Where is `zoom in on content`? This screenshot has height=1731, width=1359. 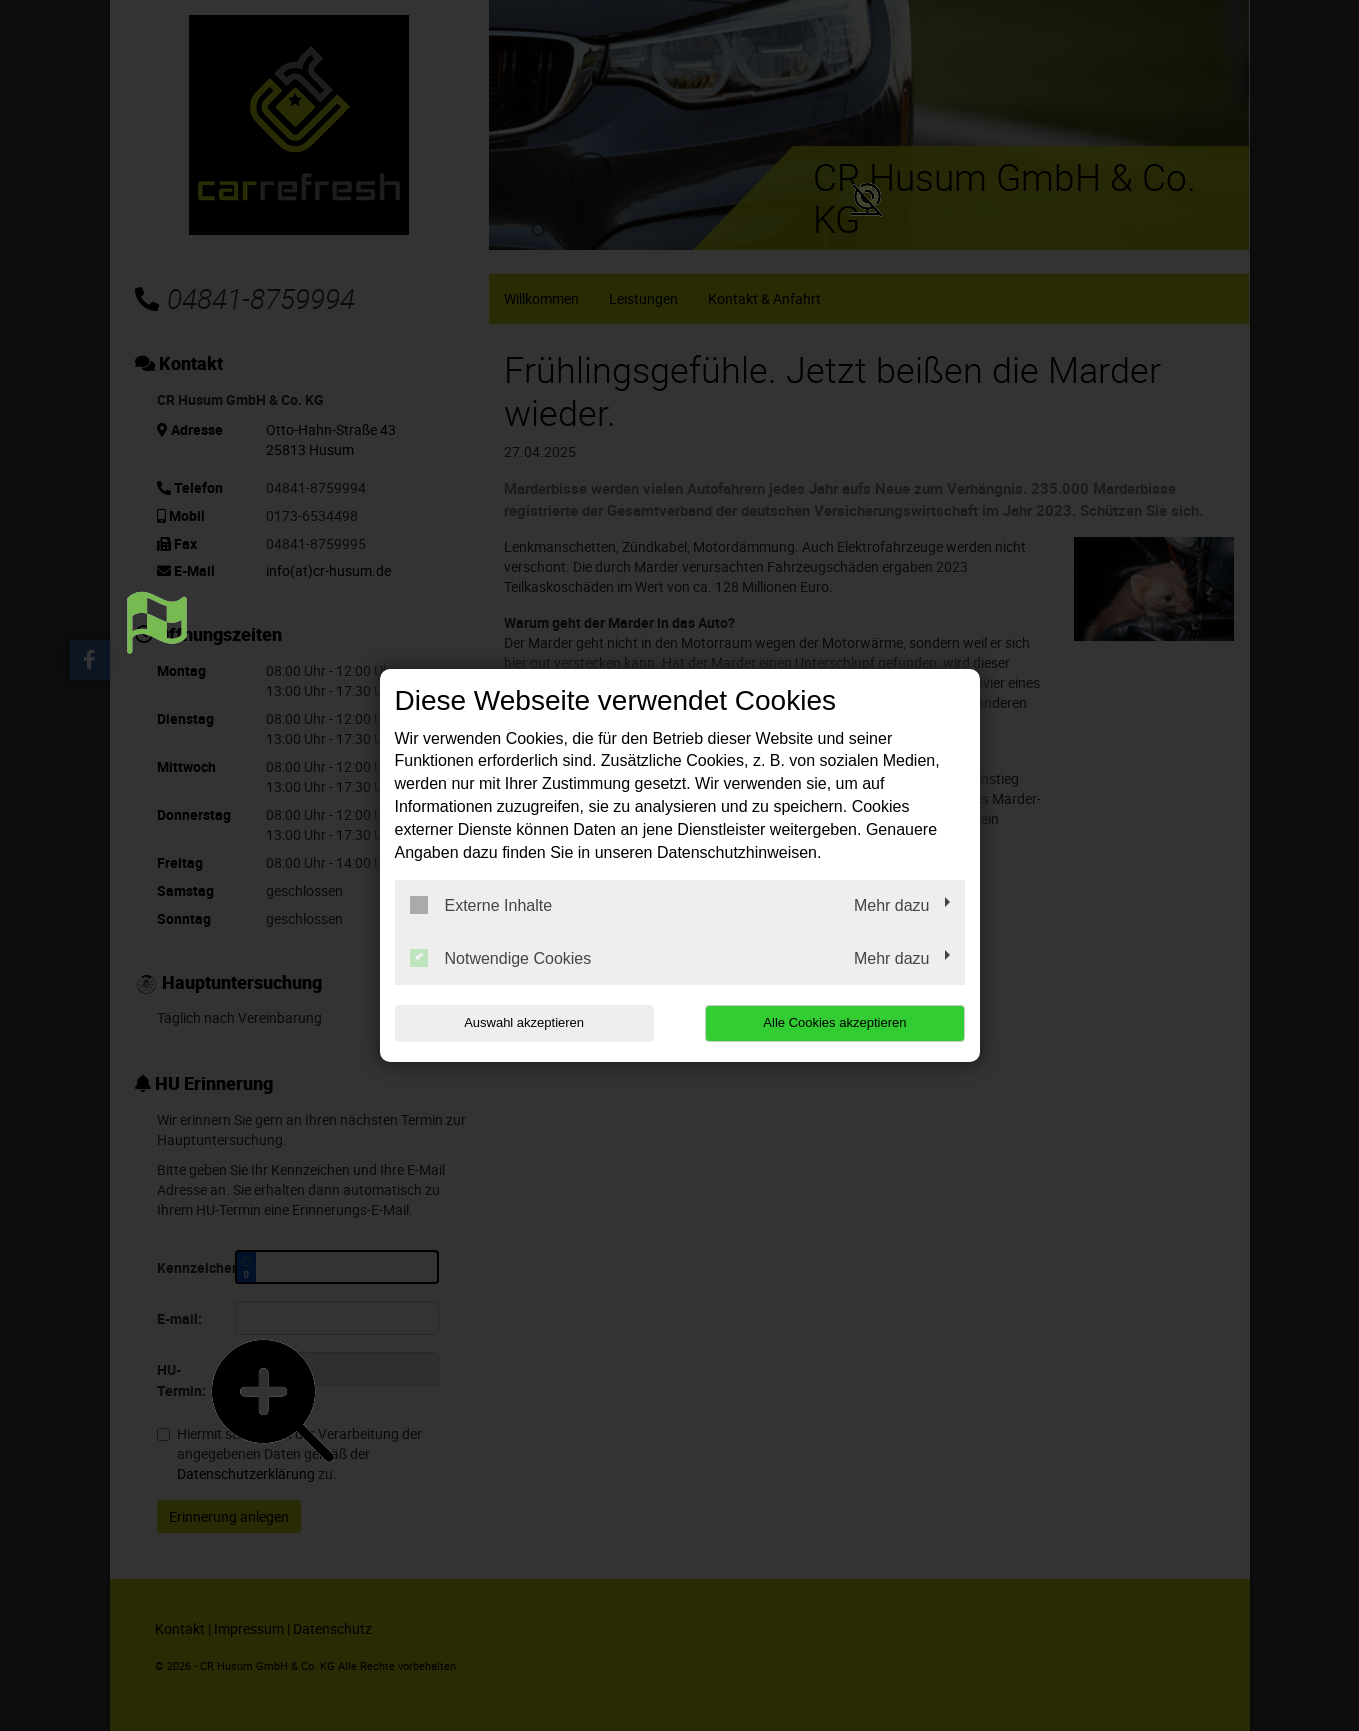 zoom in on content is located at coordinates (273, 1401).